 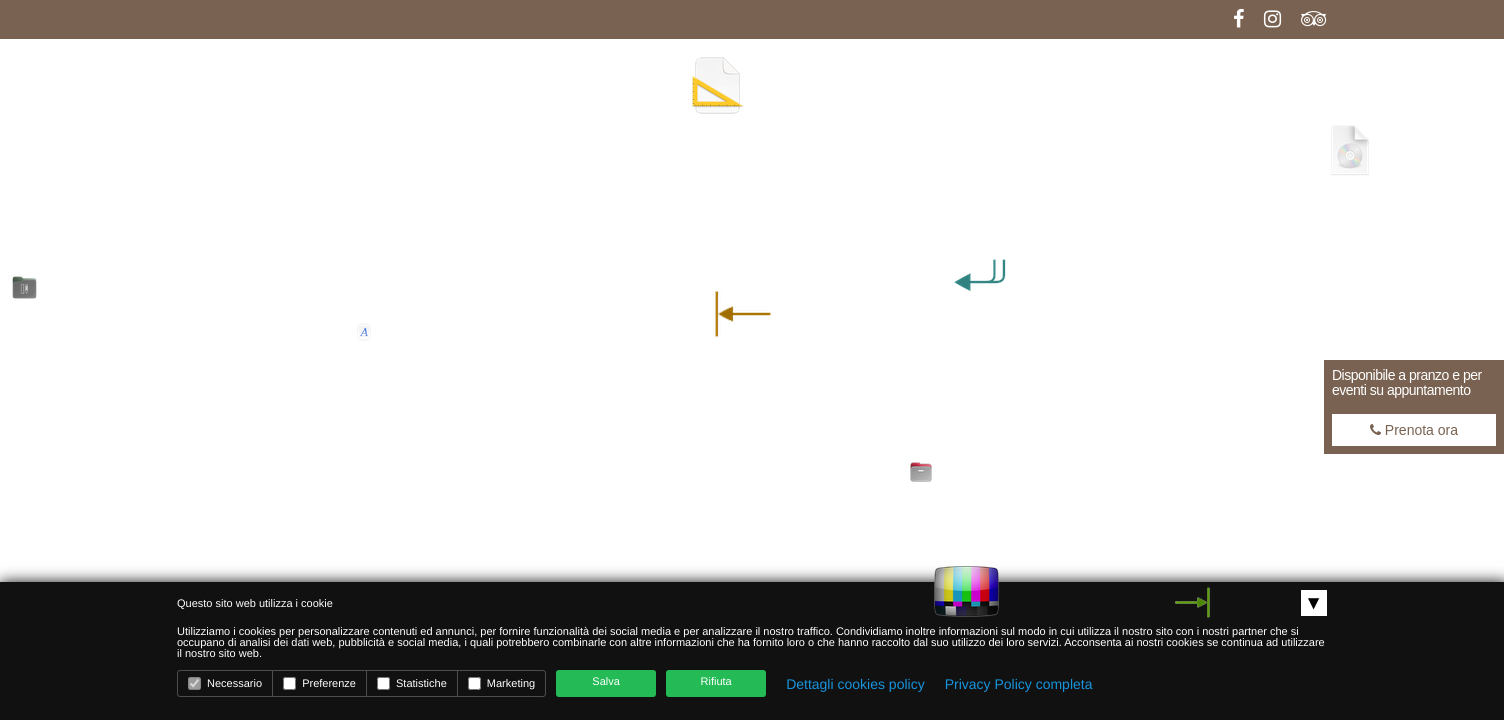 What do you see at coordinates (743, 314) in the screenshot?
I see `go to the first item in a list or sequence` at bounding box center [743, 314].